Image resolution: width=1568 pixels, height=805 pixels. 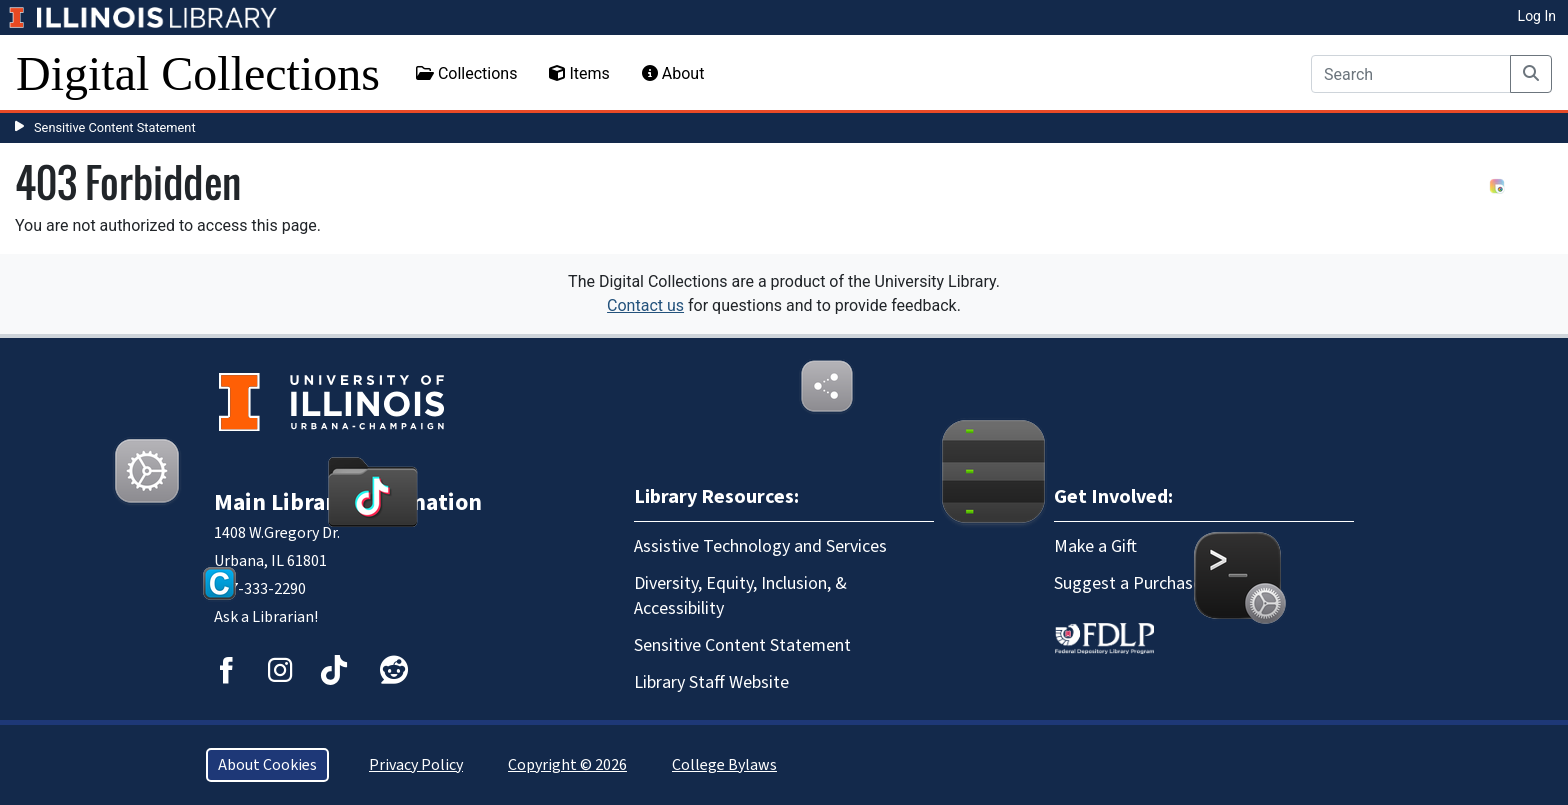 I want to click on open folder containing TikTok downloads, so click(x=372, y=494).